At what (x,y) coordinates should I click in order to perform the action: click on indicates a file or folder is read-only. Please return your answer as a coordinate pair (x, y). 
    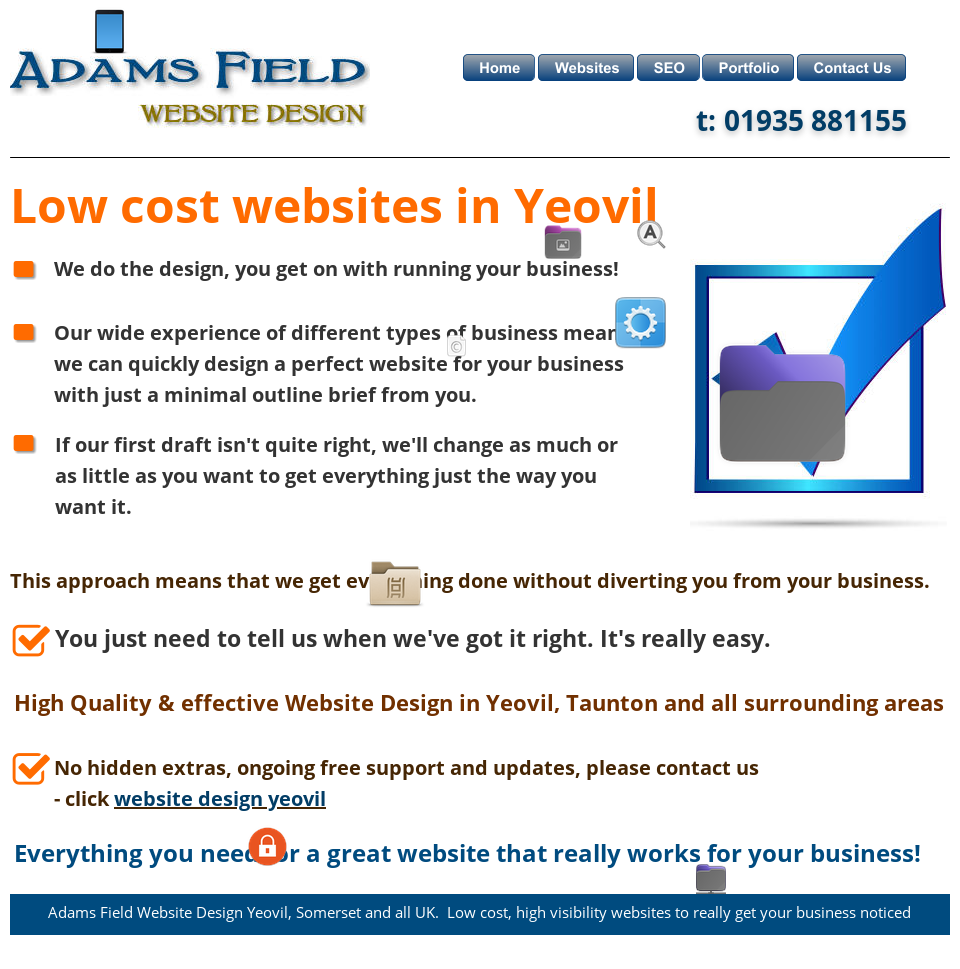
    Looking at the image, I should click on (267, 846).